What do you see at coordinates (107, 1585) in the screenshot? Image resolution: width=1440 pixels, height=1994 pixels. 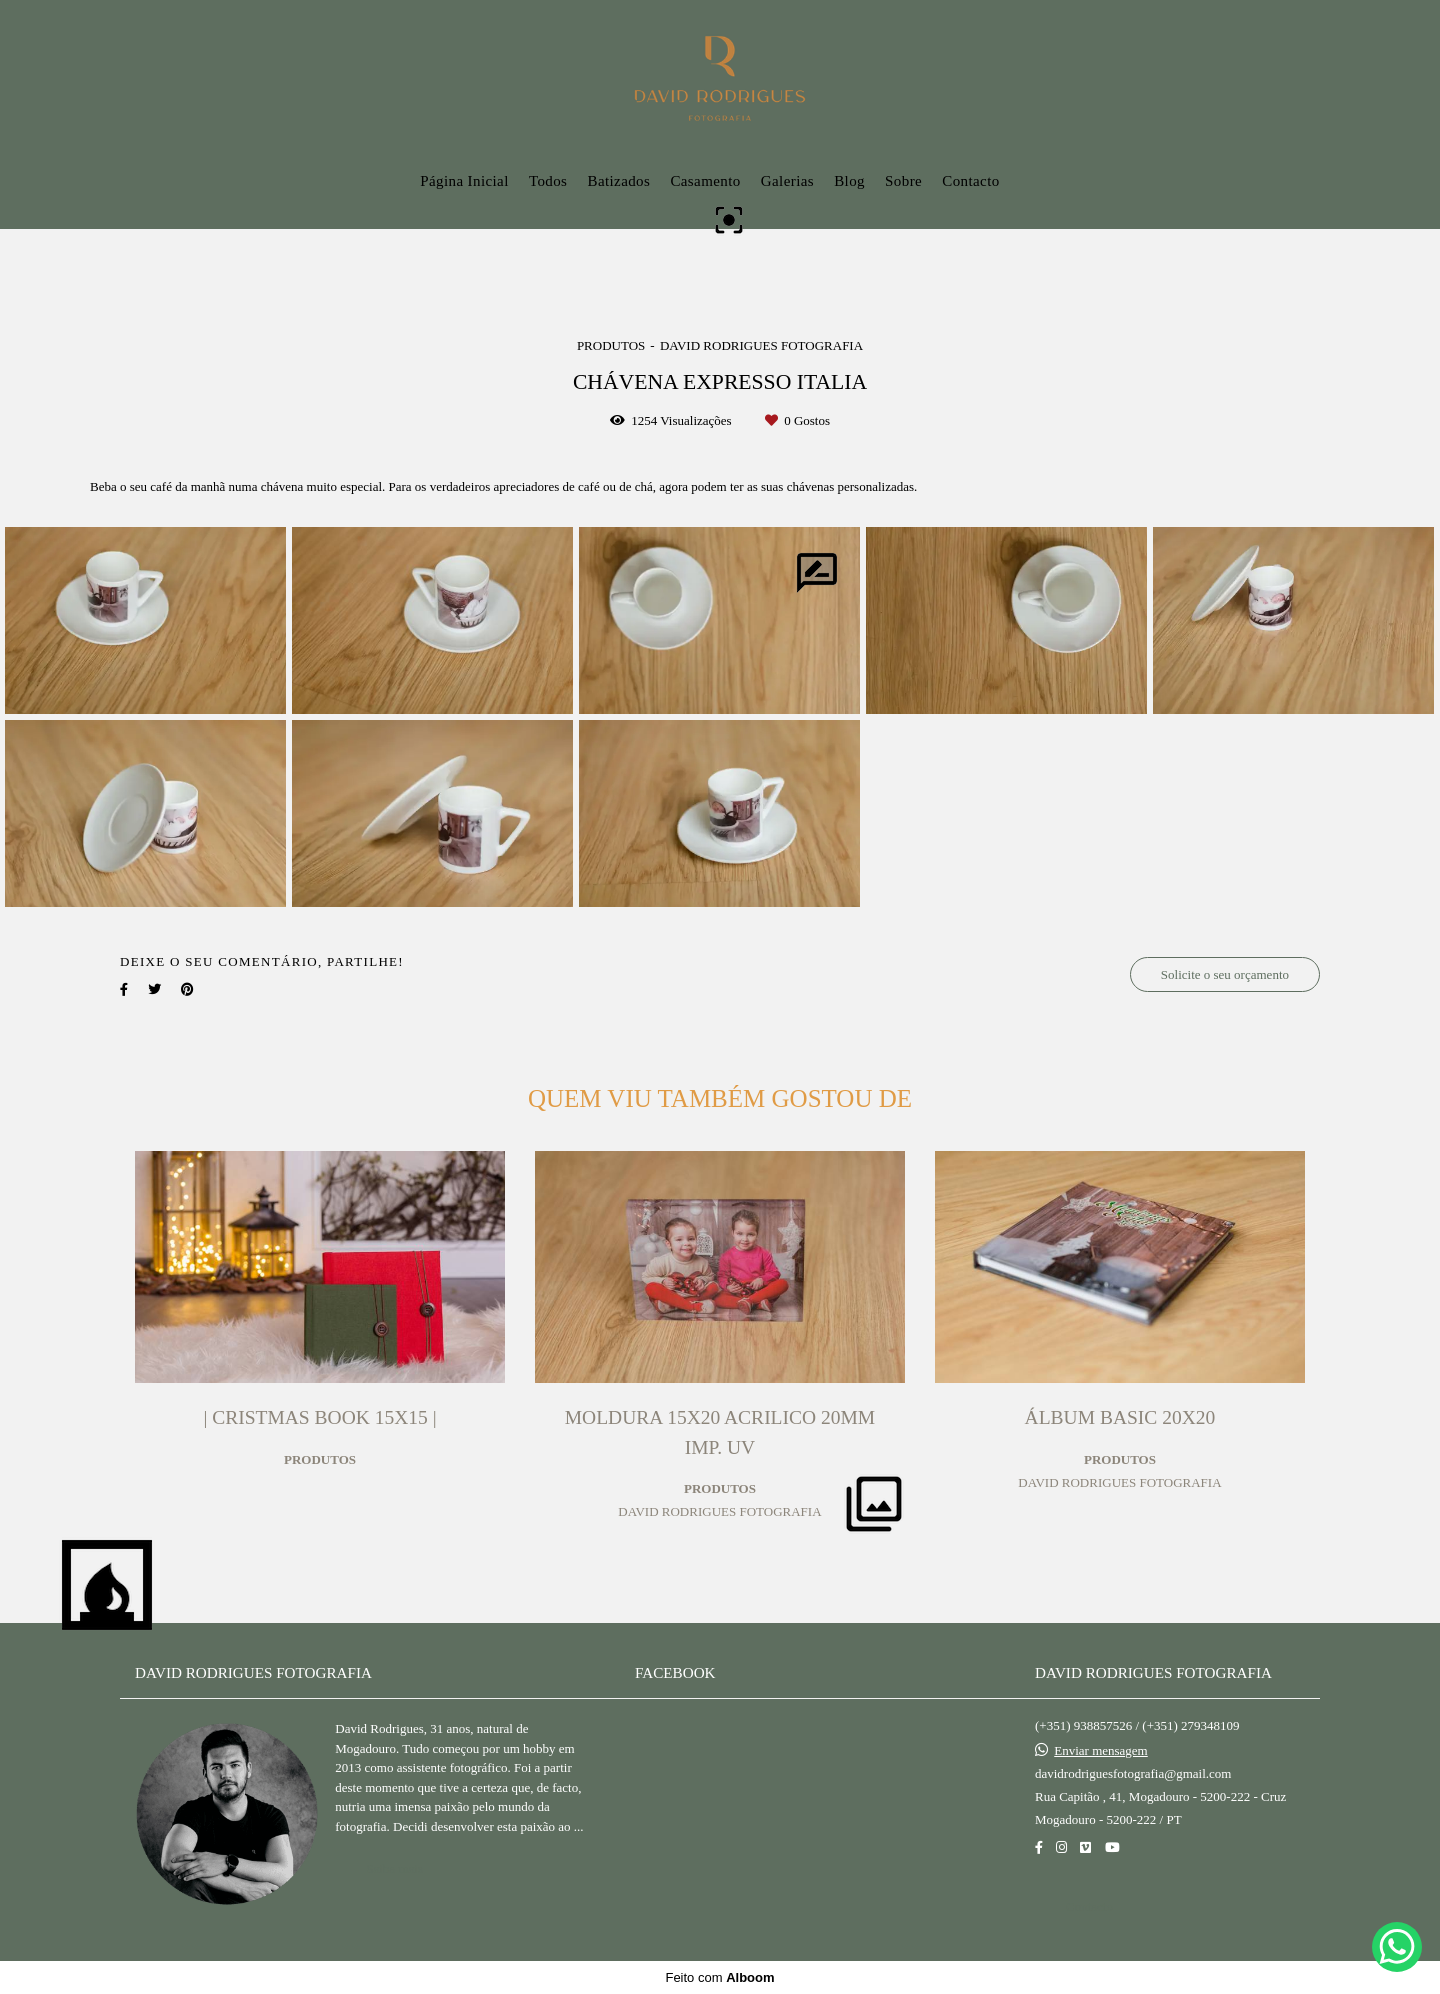 I see `access fireplace or heating controls` at bounding box center [107, 1585].